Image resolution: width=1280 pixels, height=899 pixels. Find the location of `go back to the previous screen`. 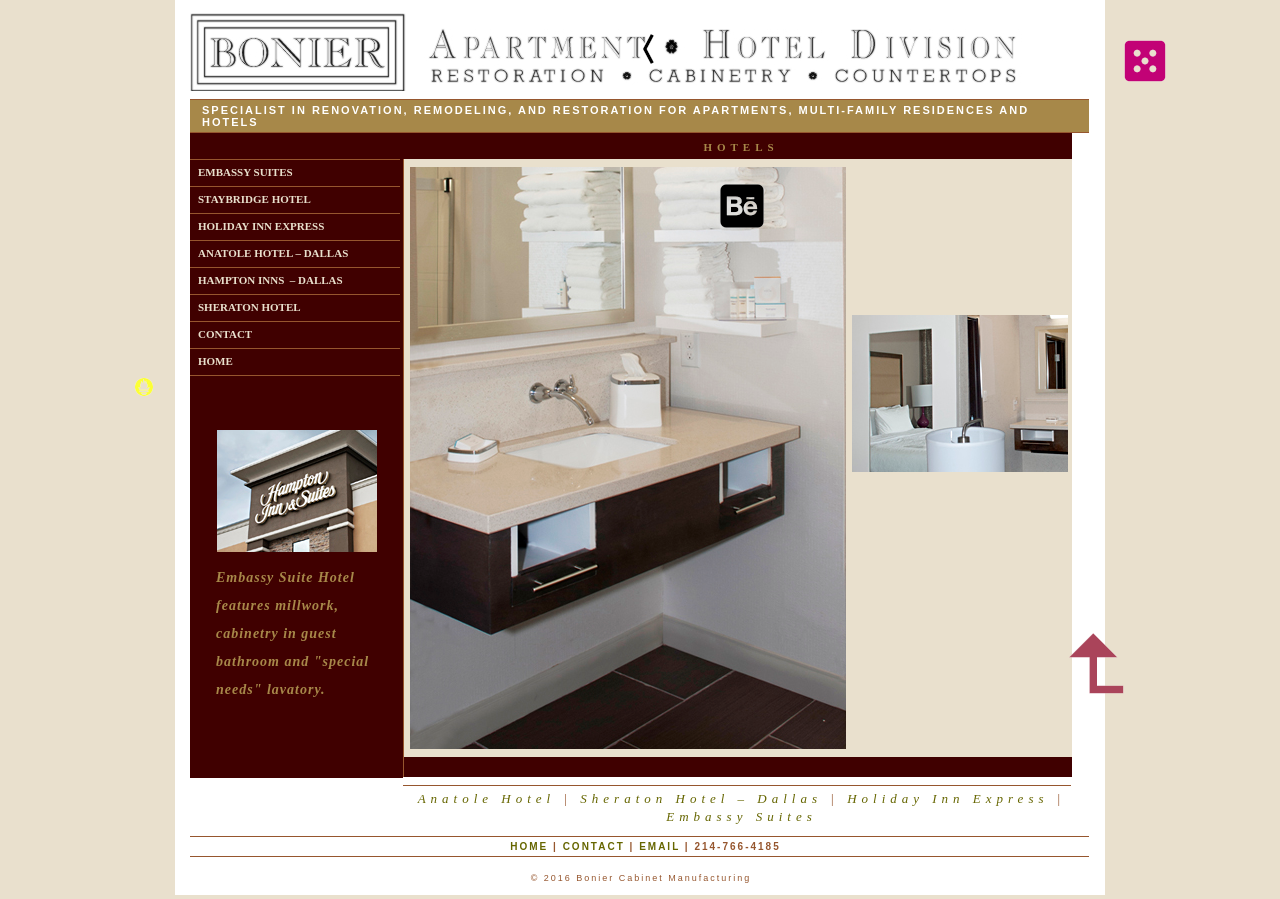

go back to the previous screen is located at coordinates (649, 49).